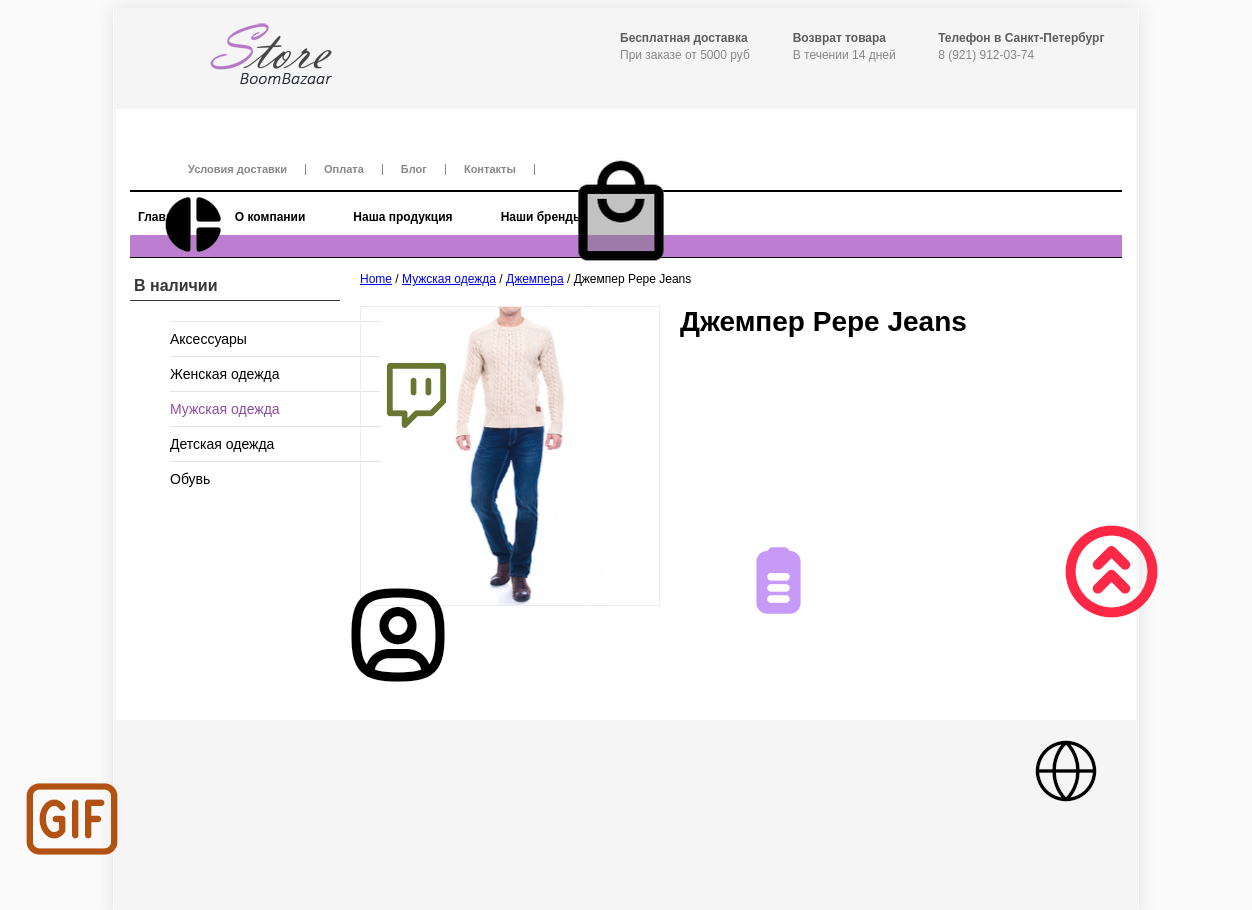 The width and height of the screenshot is (1252, 910). What do you see at coordinates (193, 224) in the screenshot?
I see `view data breakdown or statistics` at bounding box center [193, 224].